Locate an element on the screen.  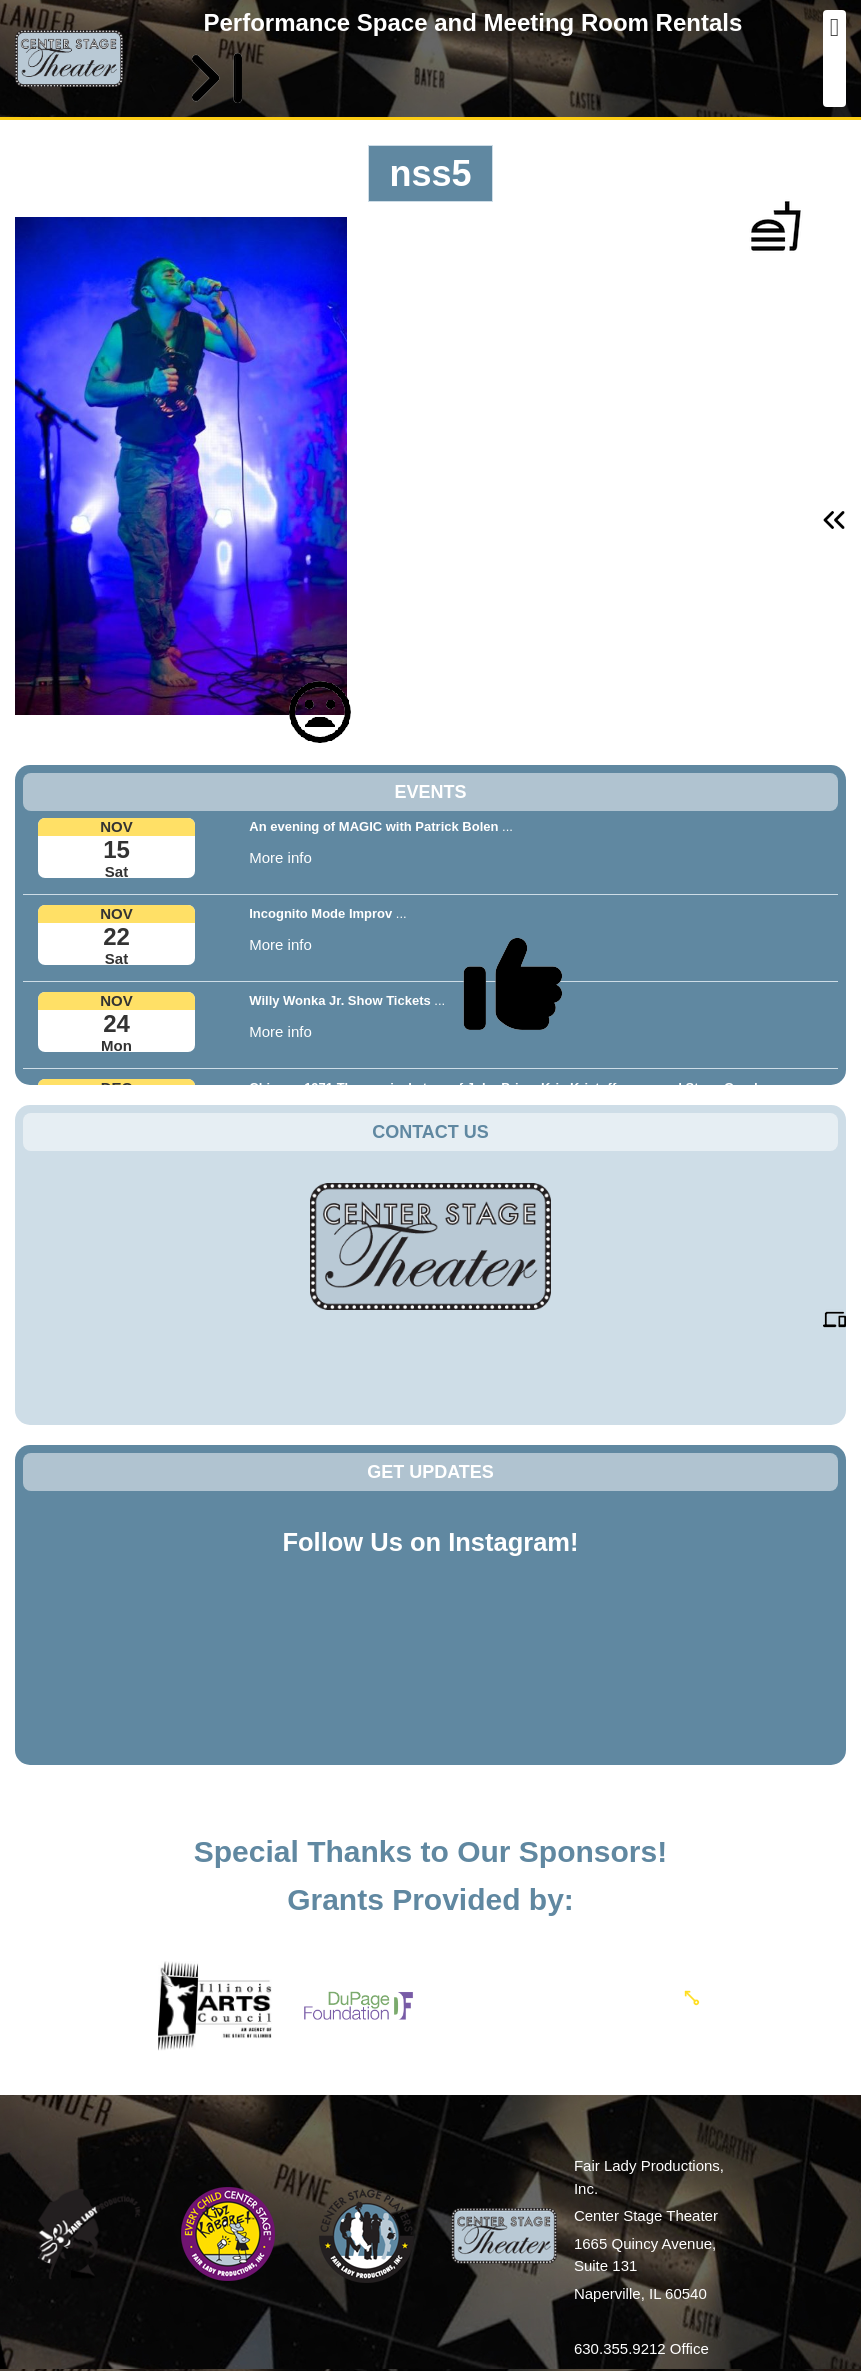
like or upvote content is located at coordinates (514, 985).